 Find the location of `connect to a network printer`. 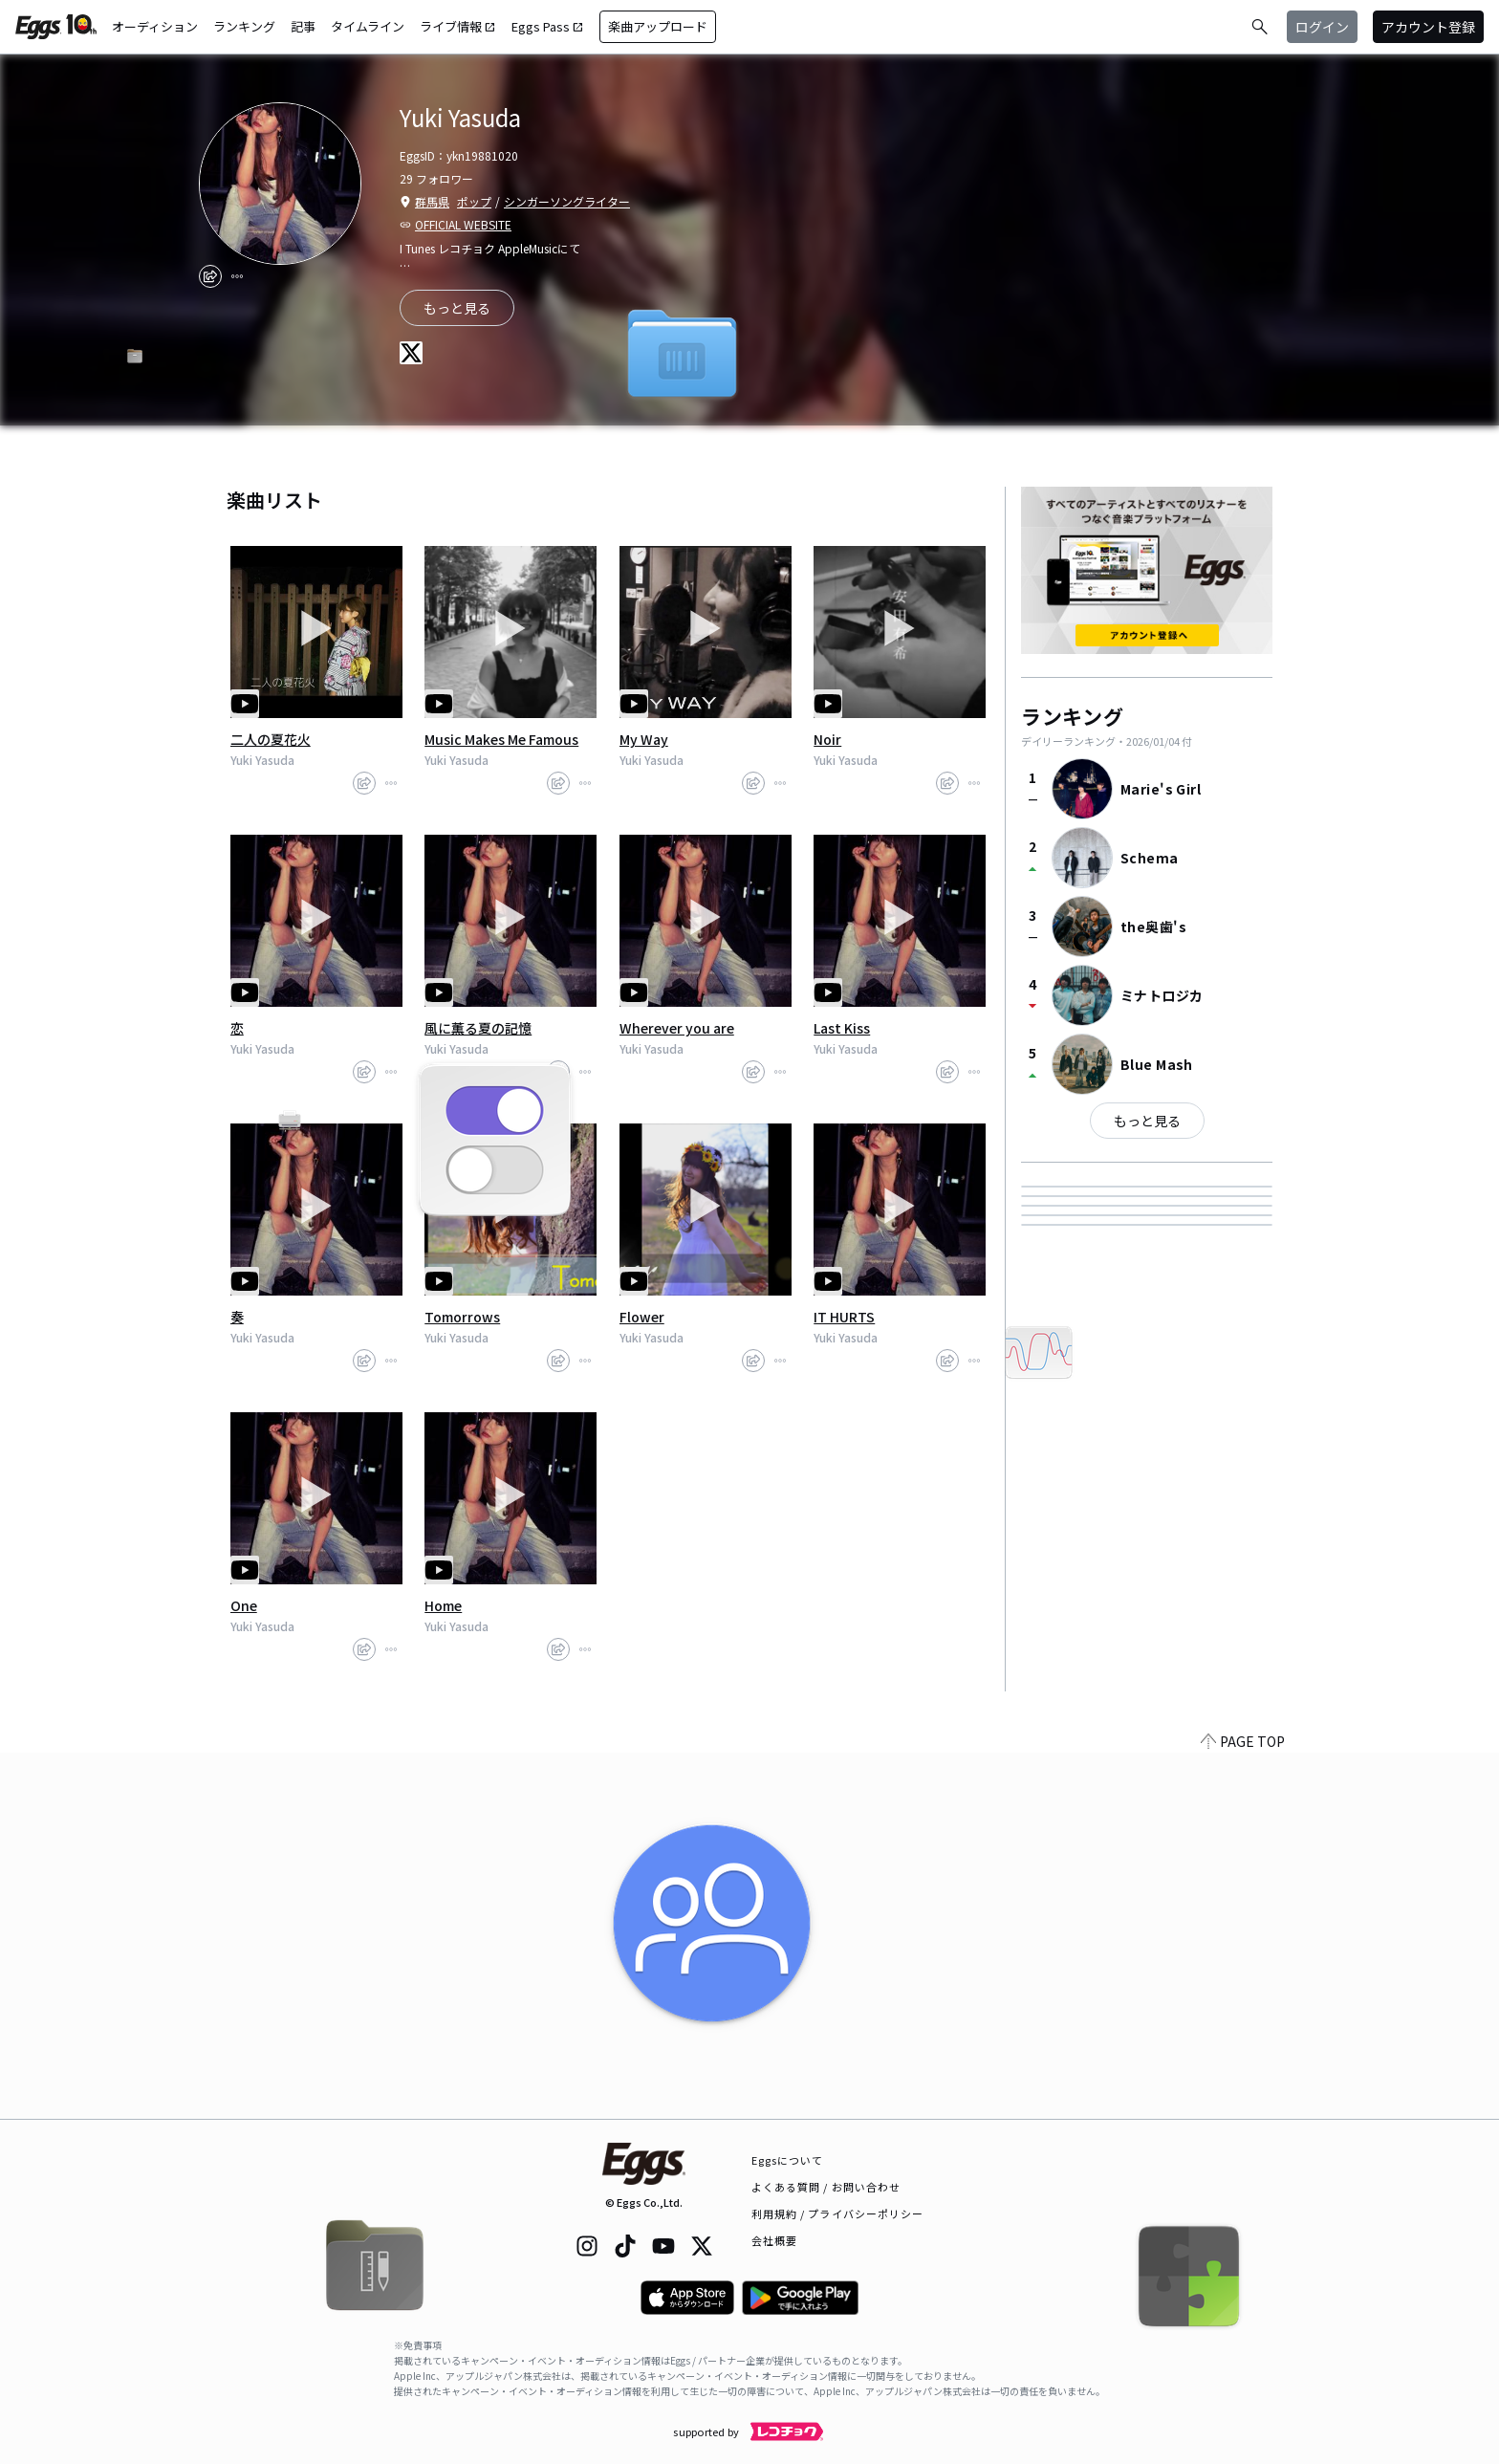

connect to a network printer is located at coordinates (290, 1121).